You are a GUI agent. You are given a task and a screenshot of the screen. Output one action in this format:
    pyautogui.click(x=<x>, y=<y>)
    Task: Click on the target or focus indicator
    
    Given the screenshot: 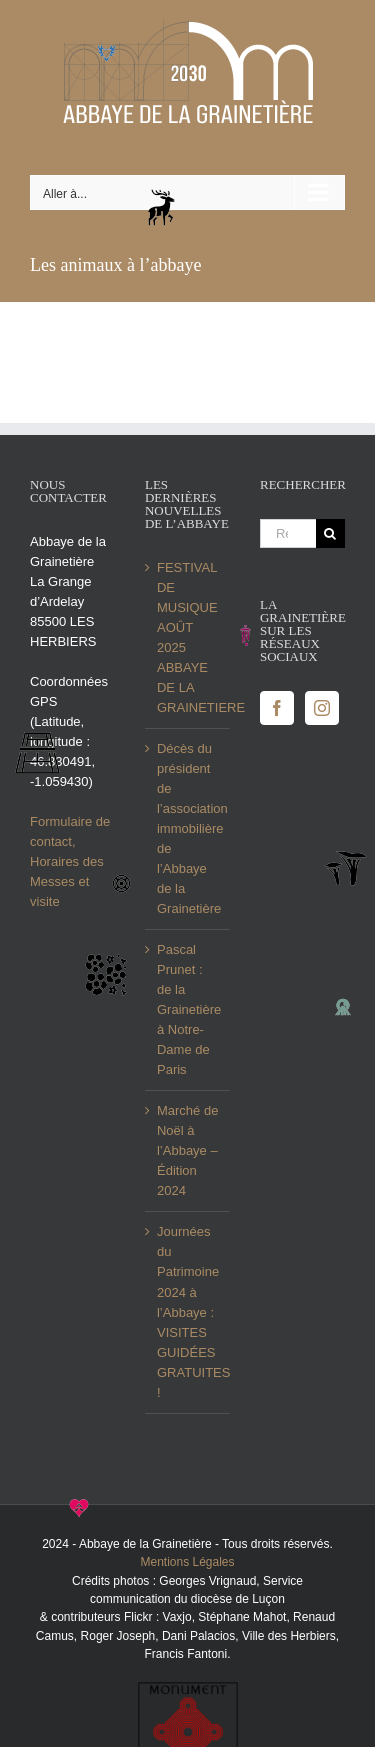 What is the action you would take?
    pyautogui.click(x=121, y=883)
    